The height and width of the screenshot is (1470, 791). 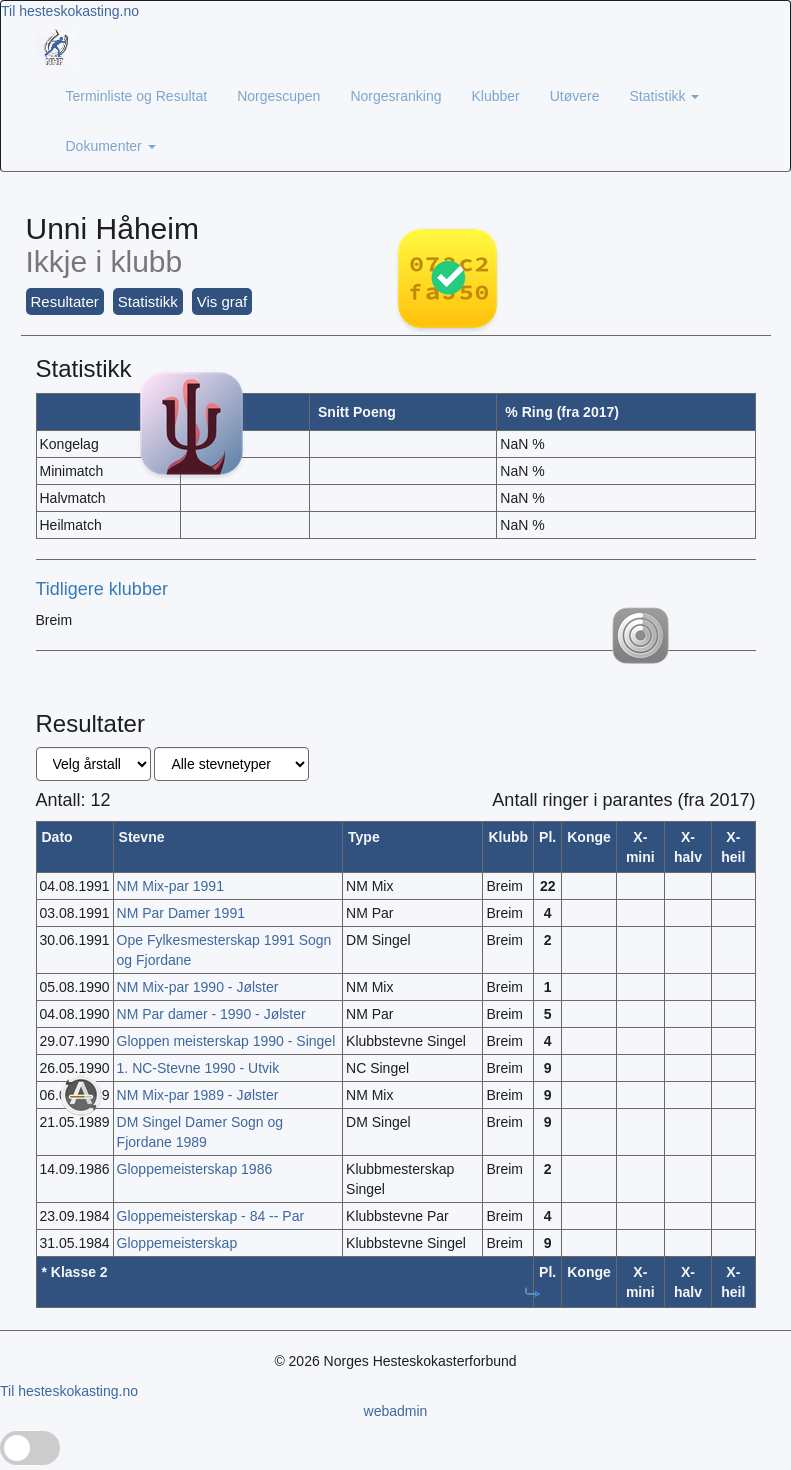 I want to click on open hydrus network media management application, so click(x=191, y=423).